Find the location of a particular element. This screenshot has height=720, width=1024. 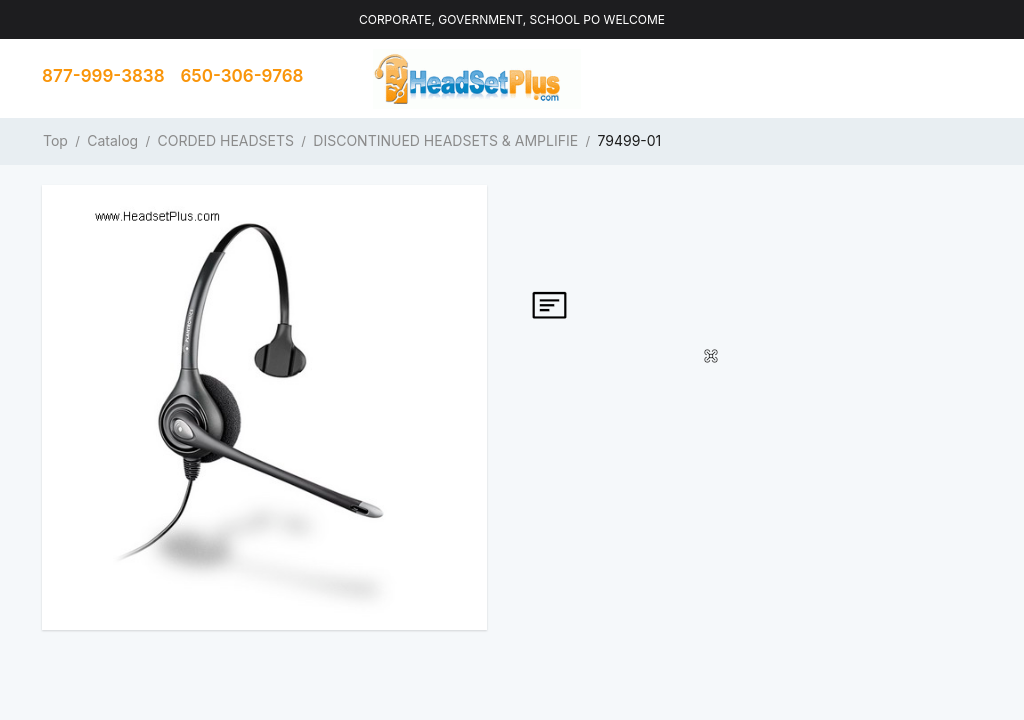

access drone controls is located at coordinates (711, 356).